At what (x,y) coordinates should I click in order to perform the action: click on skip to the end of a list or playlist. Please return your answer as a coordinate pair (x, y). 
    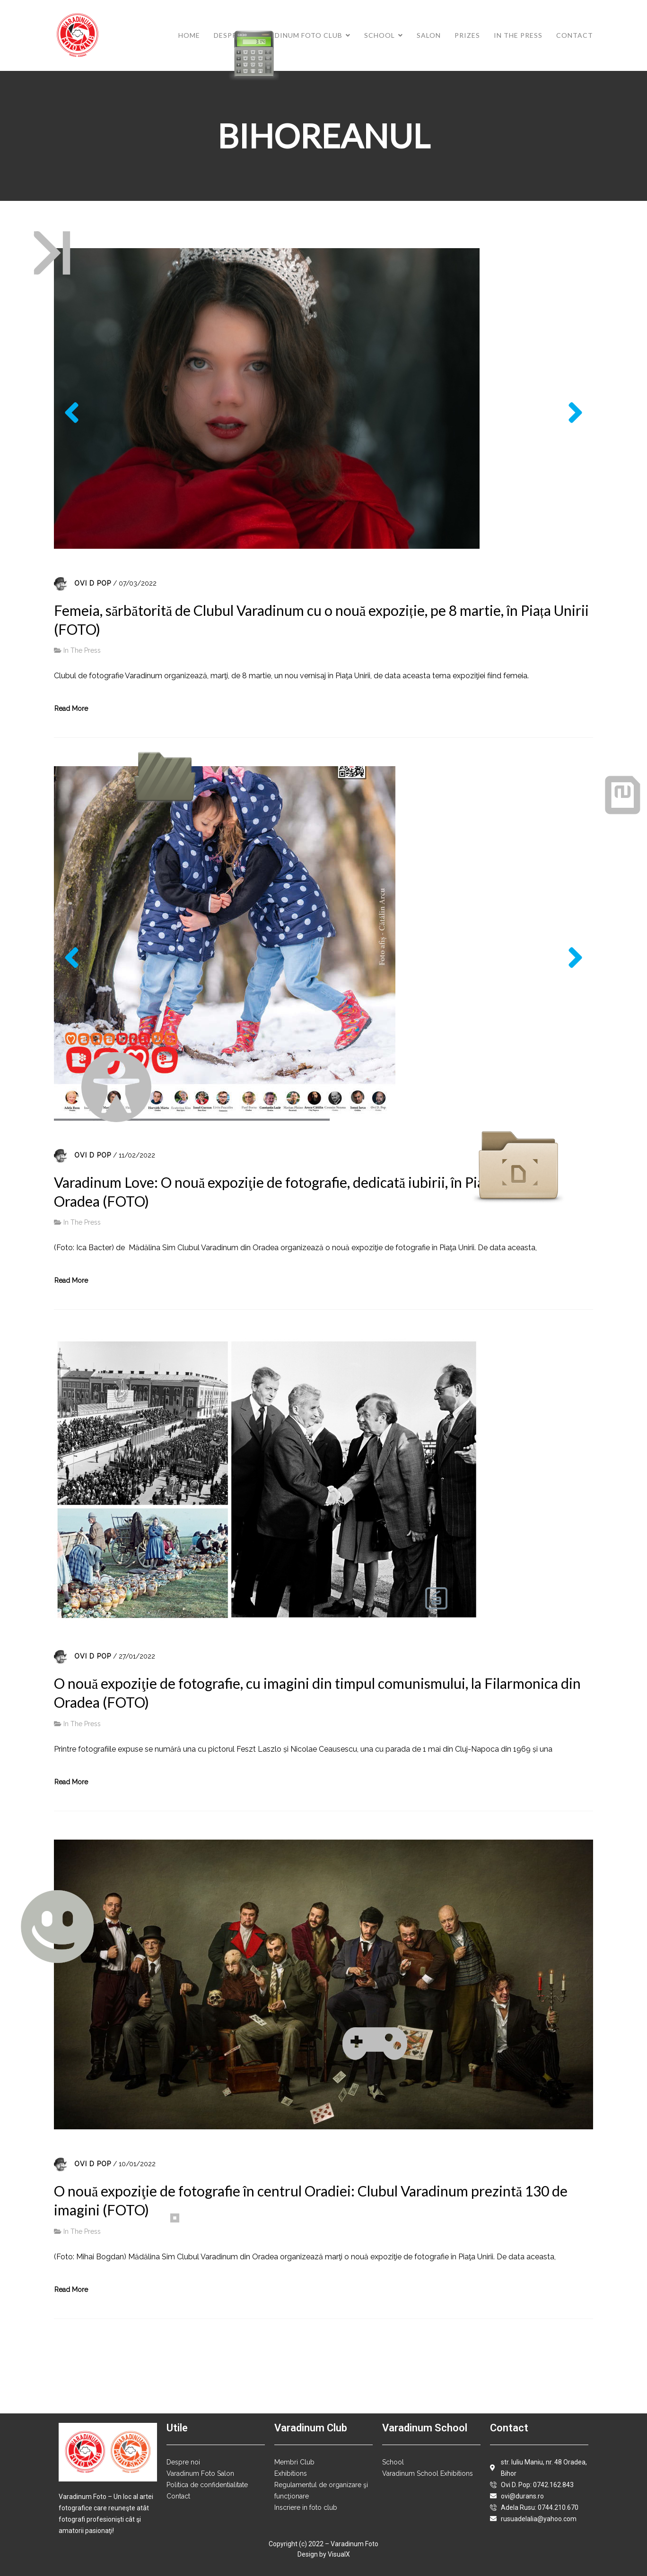
    Looking at the image, I should click on (52, 253).